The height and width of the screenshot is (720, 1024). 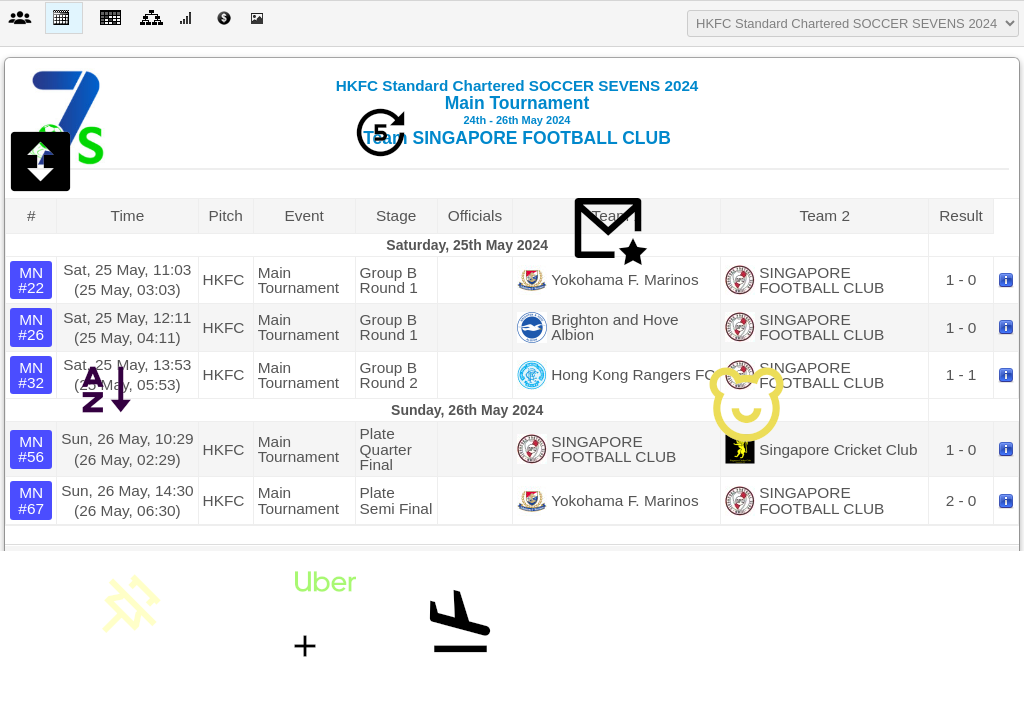 I want to click on select bear avatar or profile icon, so click(x=746, y=404).